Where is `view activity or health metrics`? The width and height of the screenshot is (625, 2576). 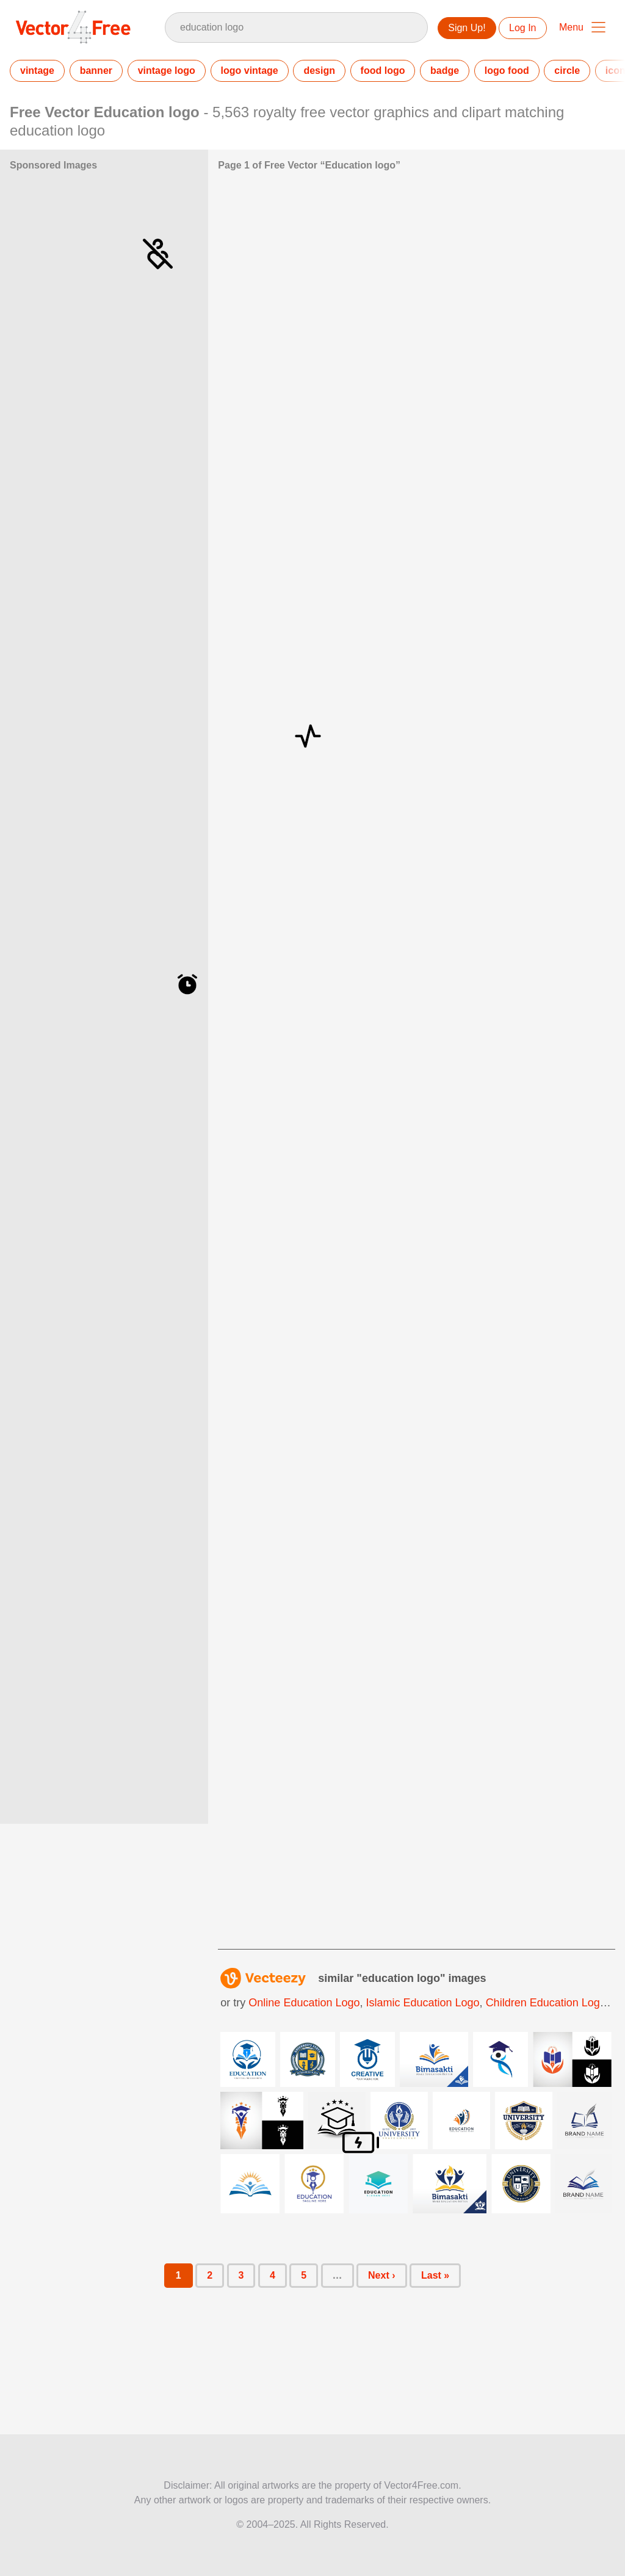
view activity or health metrics is located at coordinates (308, 736).